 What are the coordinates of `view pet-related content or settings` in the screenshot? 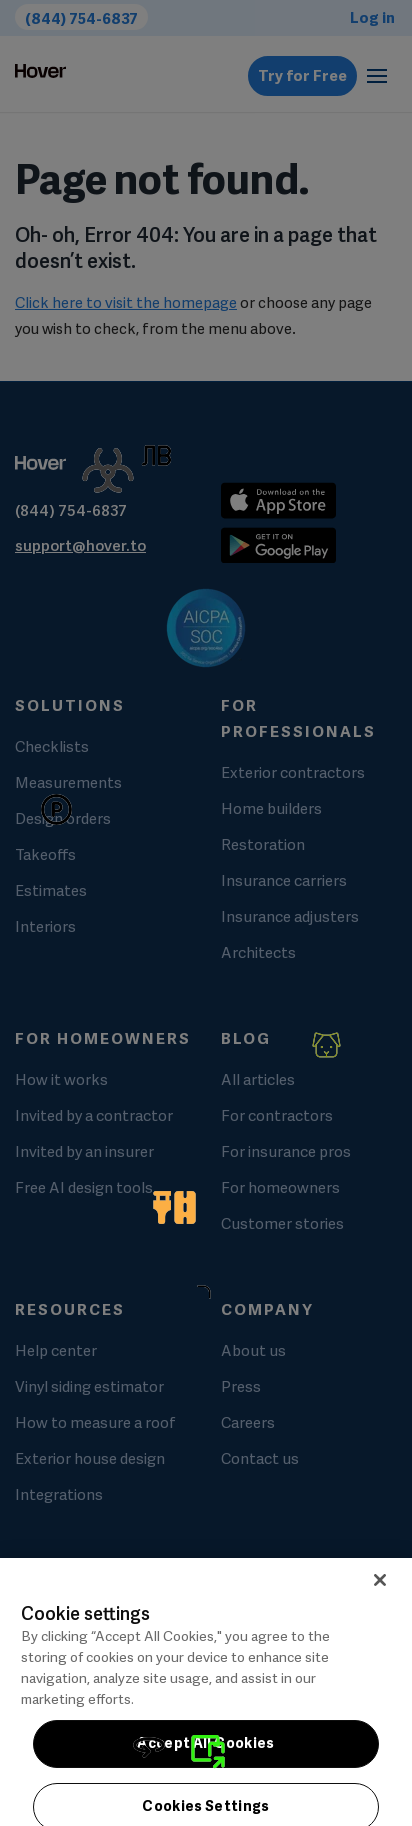 It's located at (326, 1045).